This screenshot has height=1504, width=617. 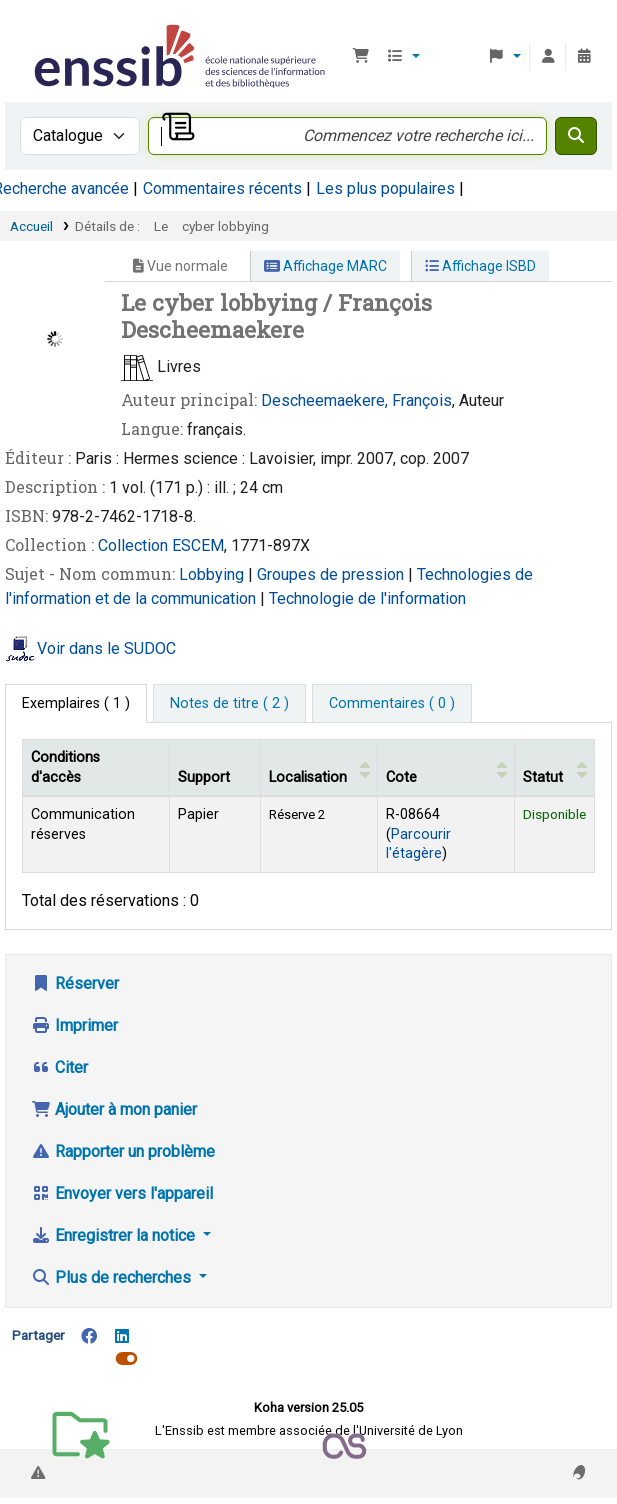 I want to click on access your starred or favorite files, so click(x=80, y=1433).